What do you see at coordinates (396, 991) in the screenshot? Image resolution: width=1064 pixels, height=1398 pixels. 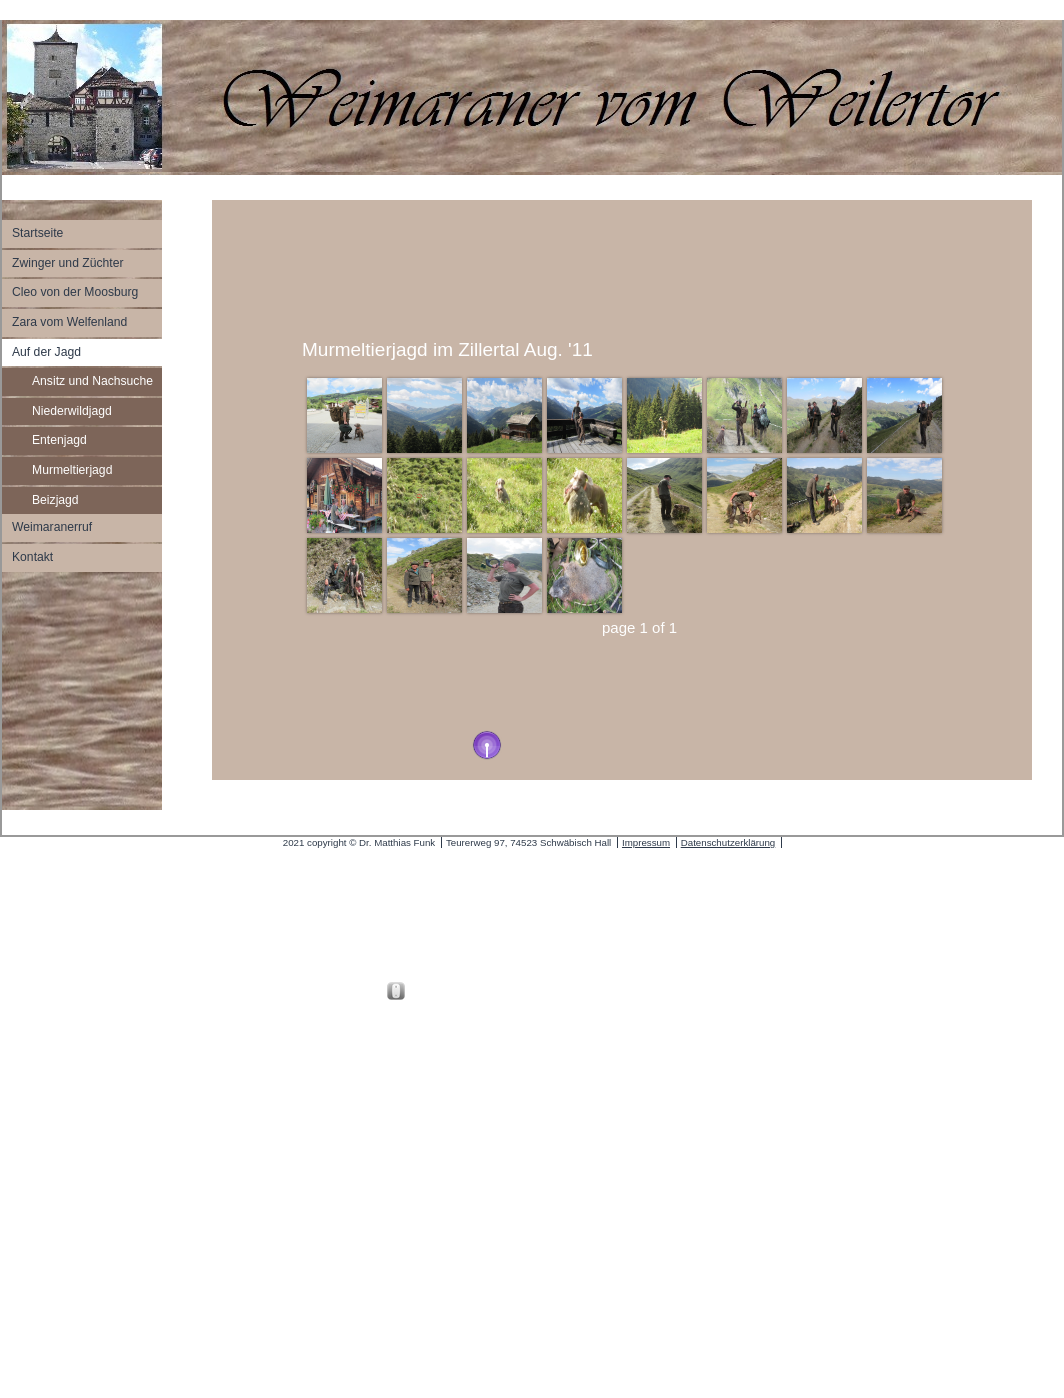 I see `open mouse and trackpad settings` at bounding box center [396, 991].